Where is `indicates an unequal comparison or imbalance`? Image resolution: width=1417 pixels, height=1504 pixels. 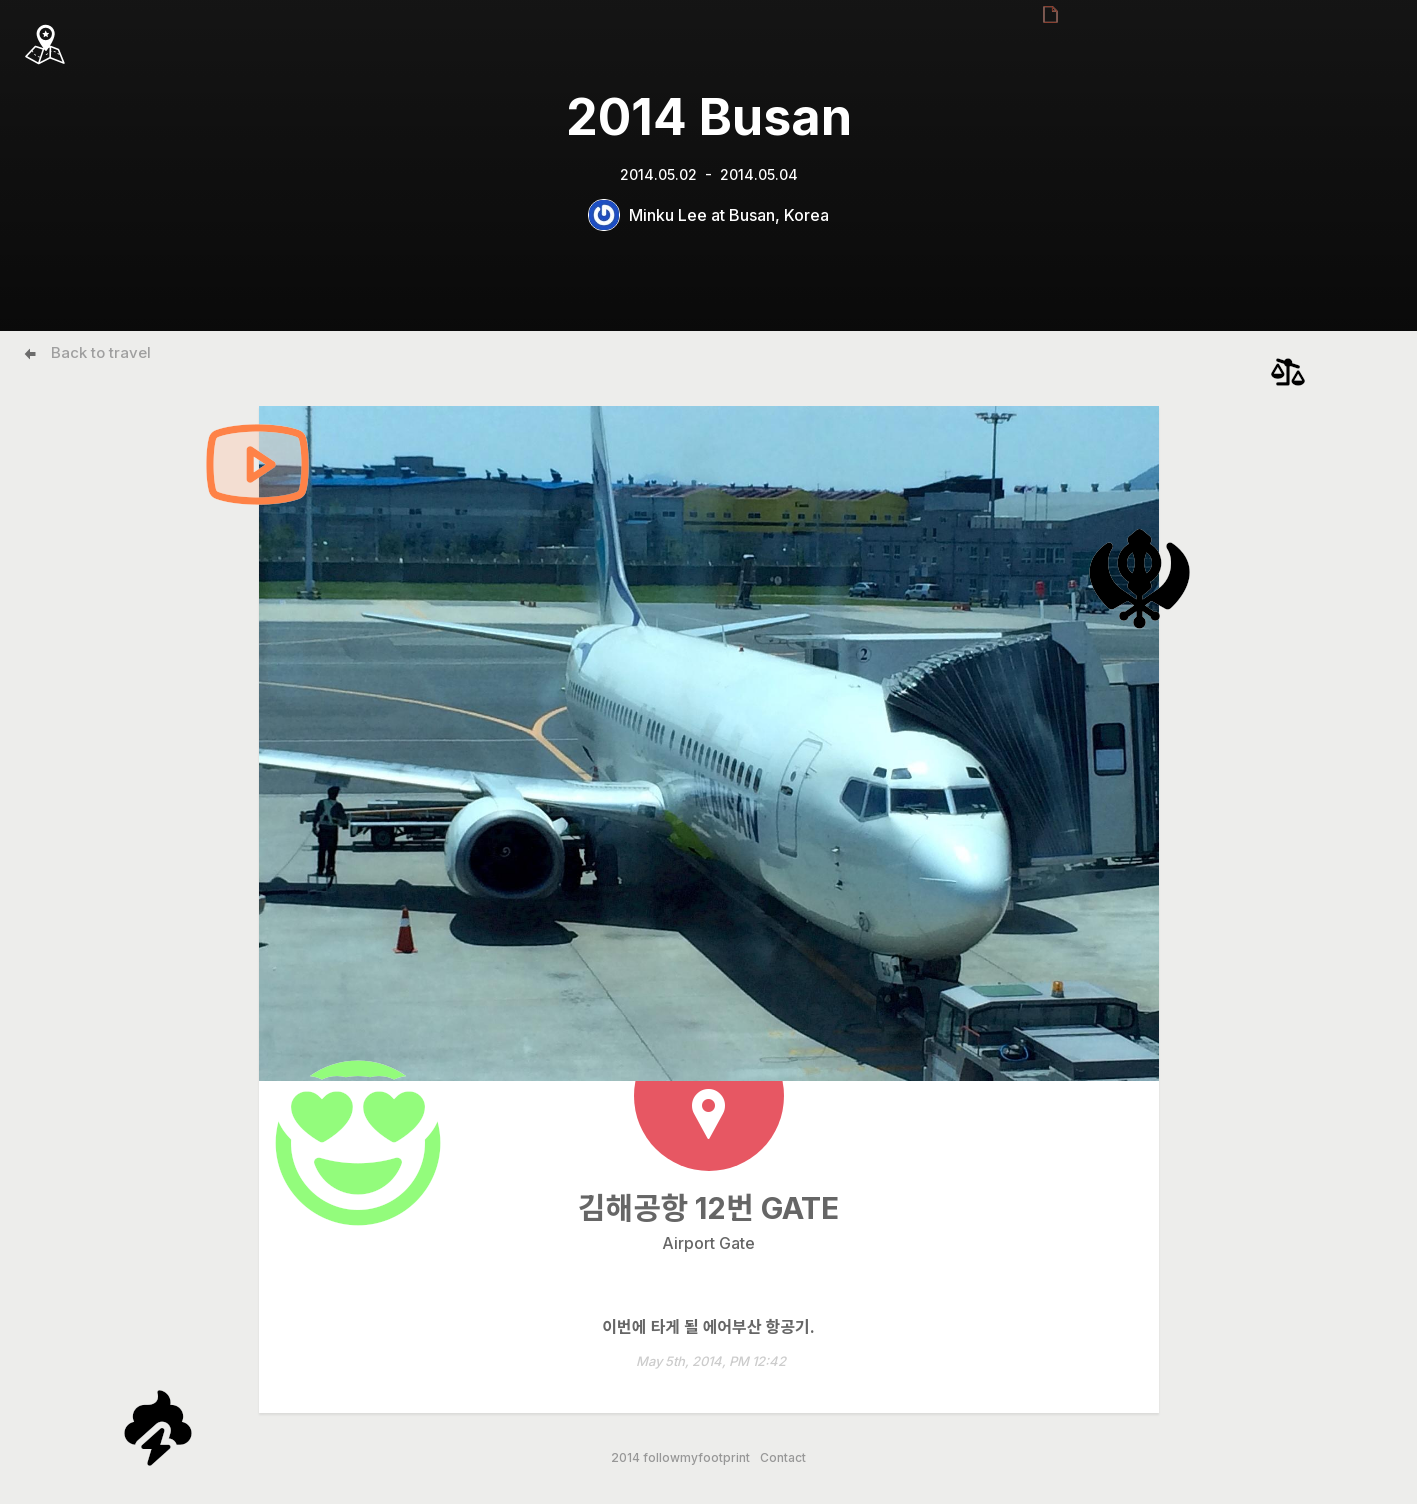 indicates an unequal comparison or imbalance is located at coordinates (1288, 372).